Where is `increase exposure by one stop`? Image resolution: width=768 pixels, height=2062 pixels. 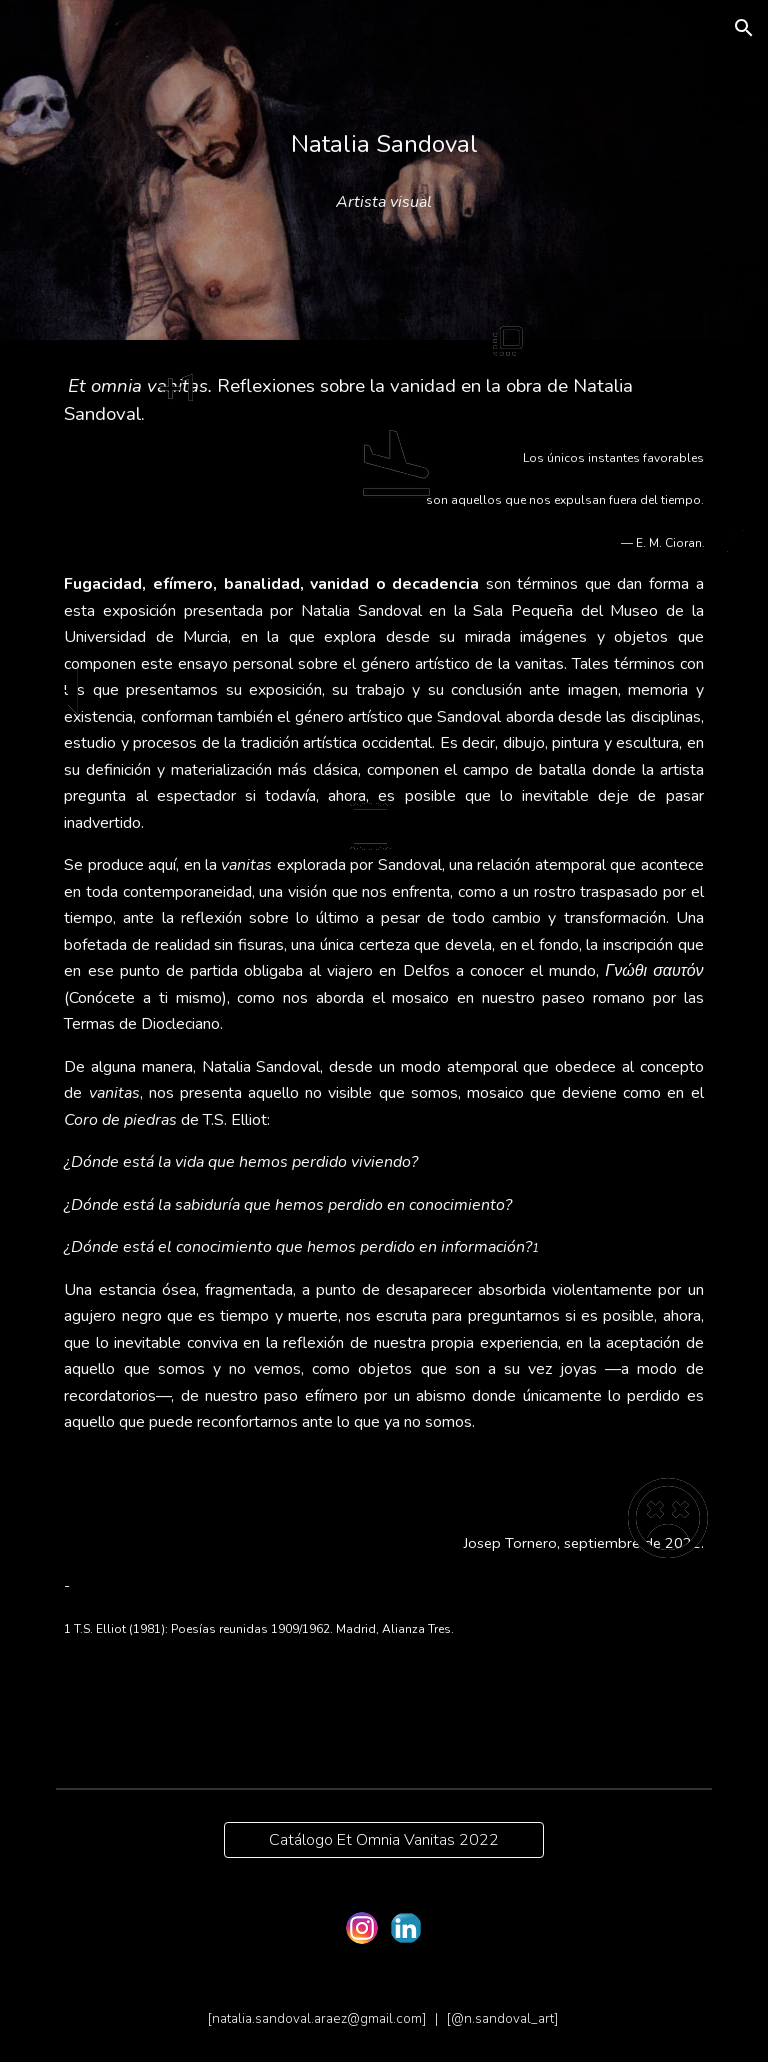
increase exposure by one stop is located at coordinates (176, 388).